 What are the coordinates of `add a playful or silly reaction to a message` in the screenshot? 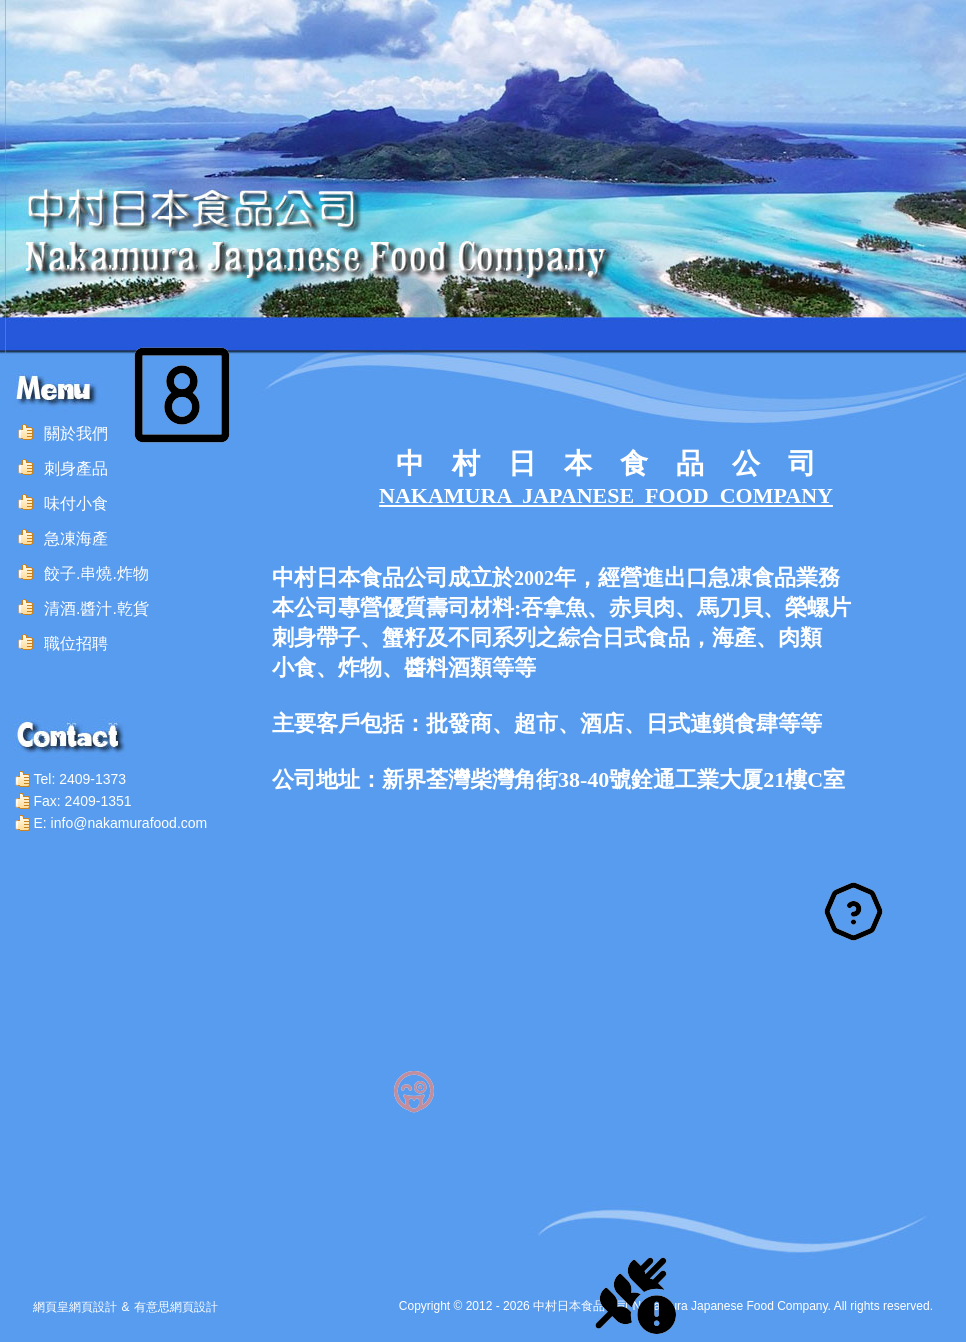 It's located at (414, 1091).